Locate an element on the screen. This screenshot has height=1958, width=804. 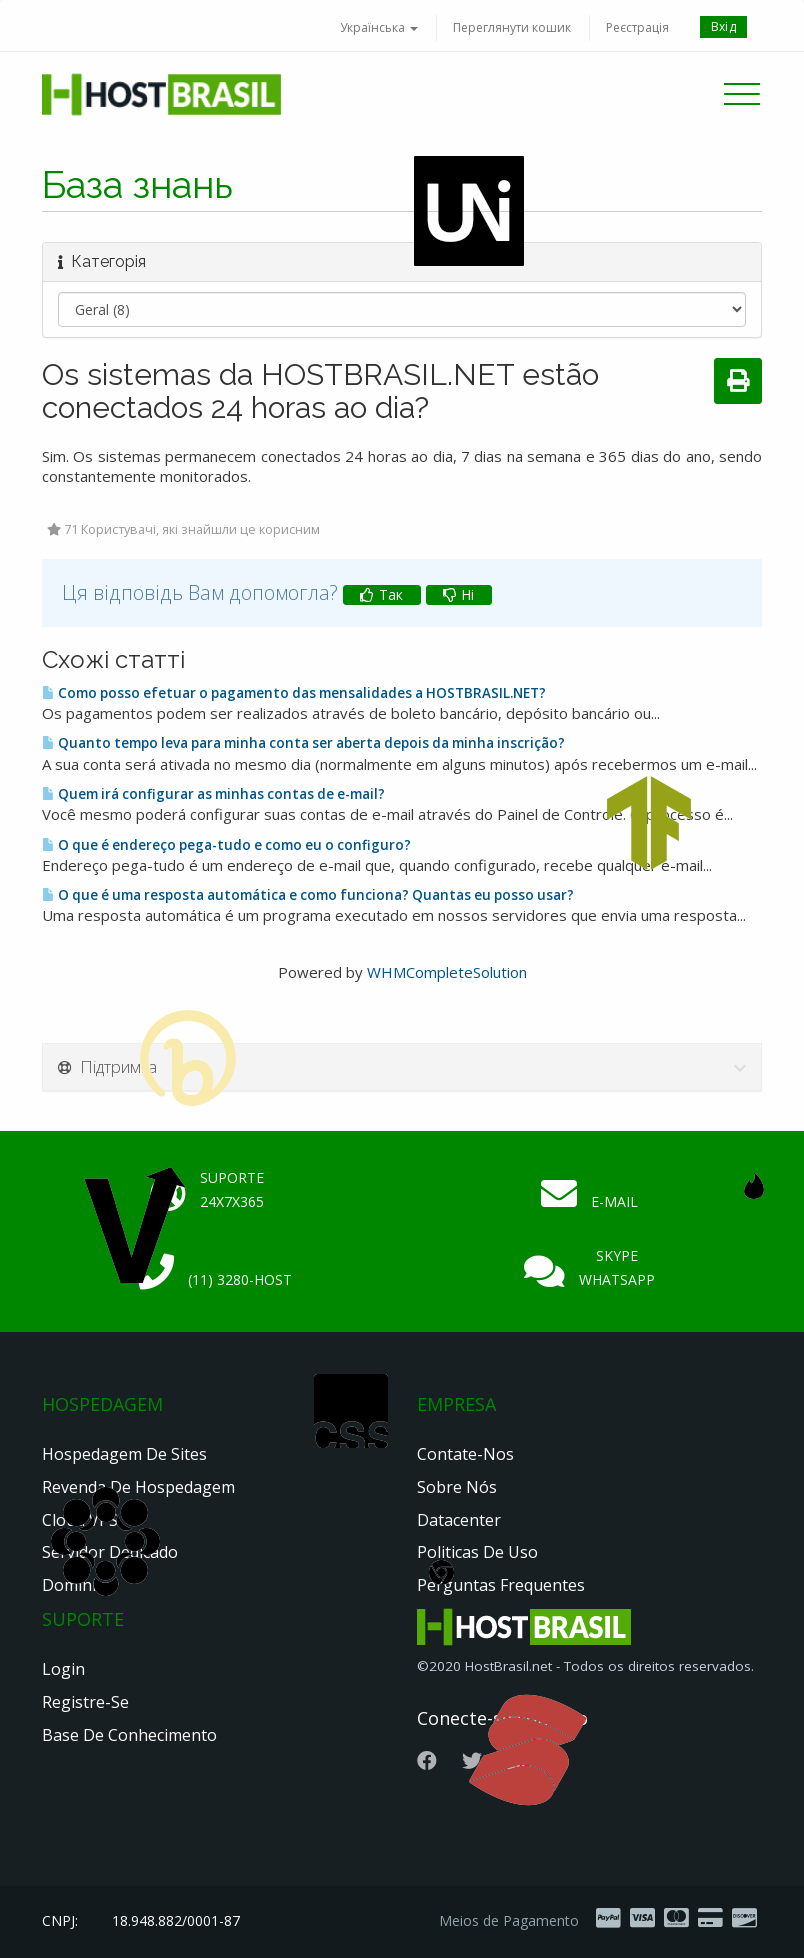
open bitly link shortening service is located at coordinates (188, 1058).